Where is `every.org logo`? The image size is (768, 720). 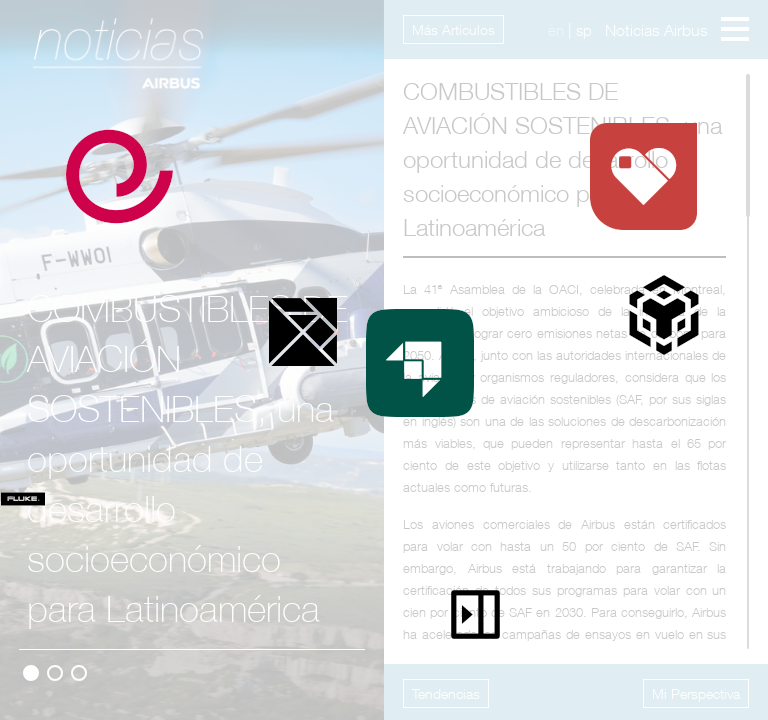
every.org logo is located at coordinates (119, 176).